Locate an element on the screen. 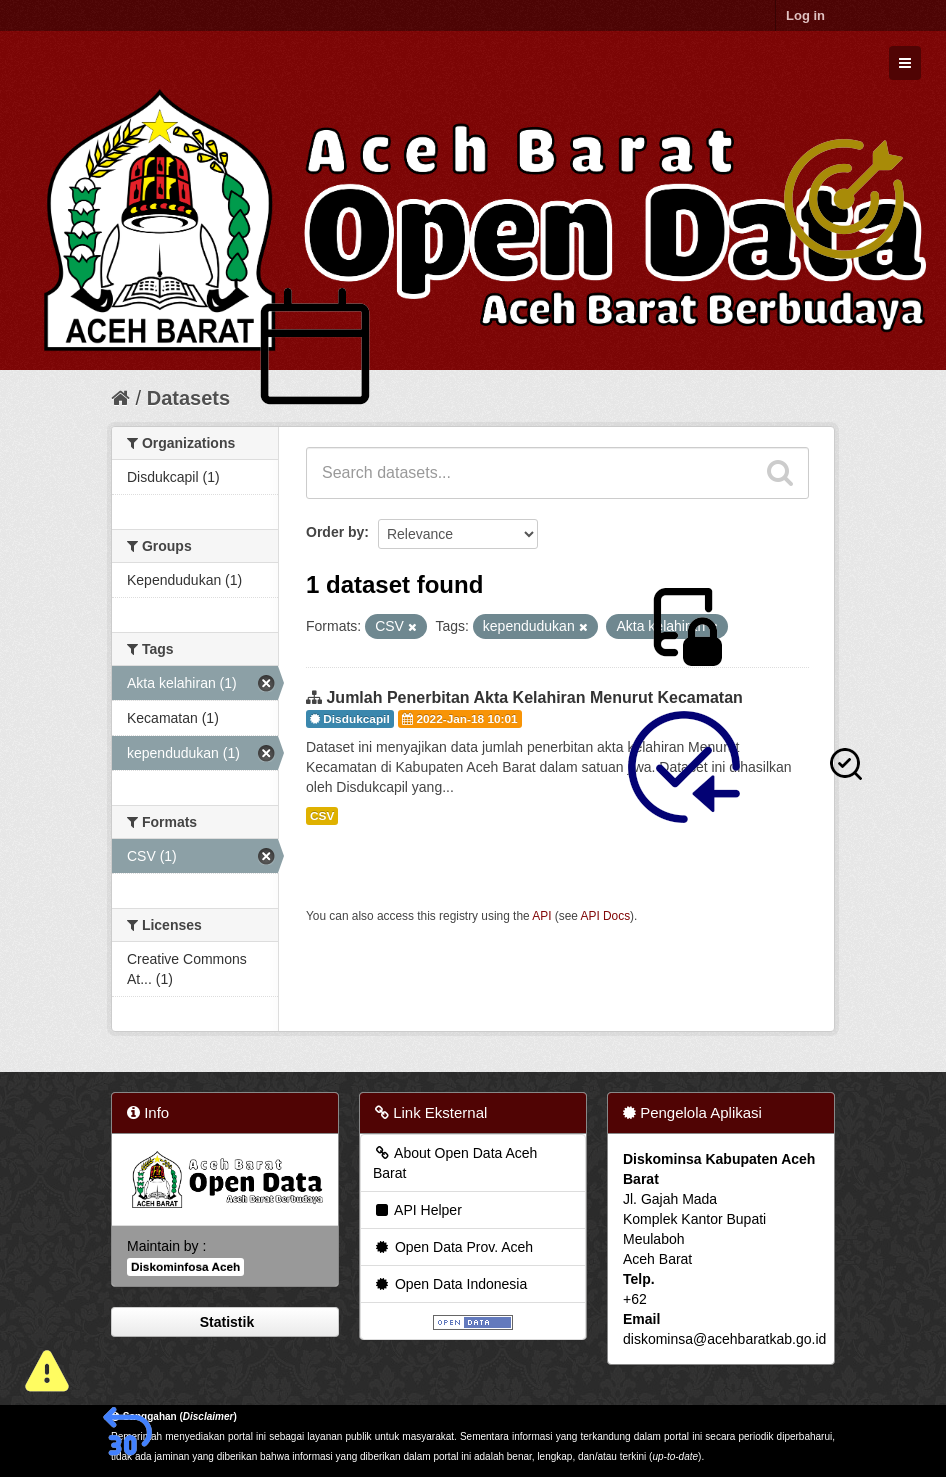  set or view your goals is located at coordinates (844, 199).